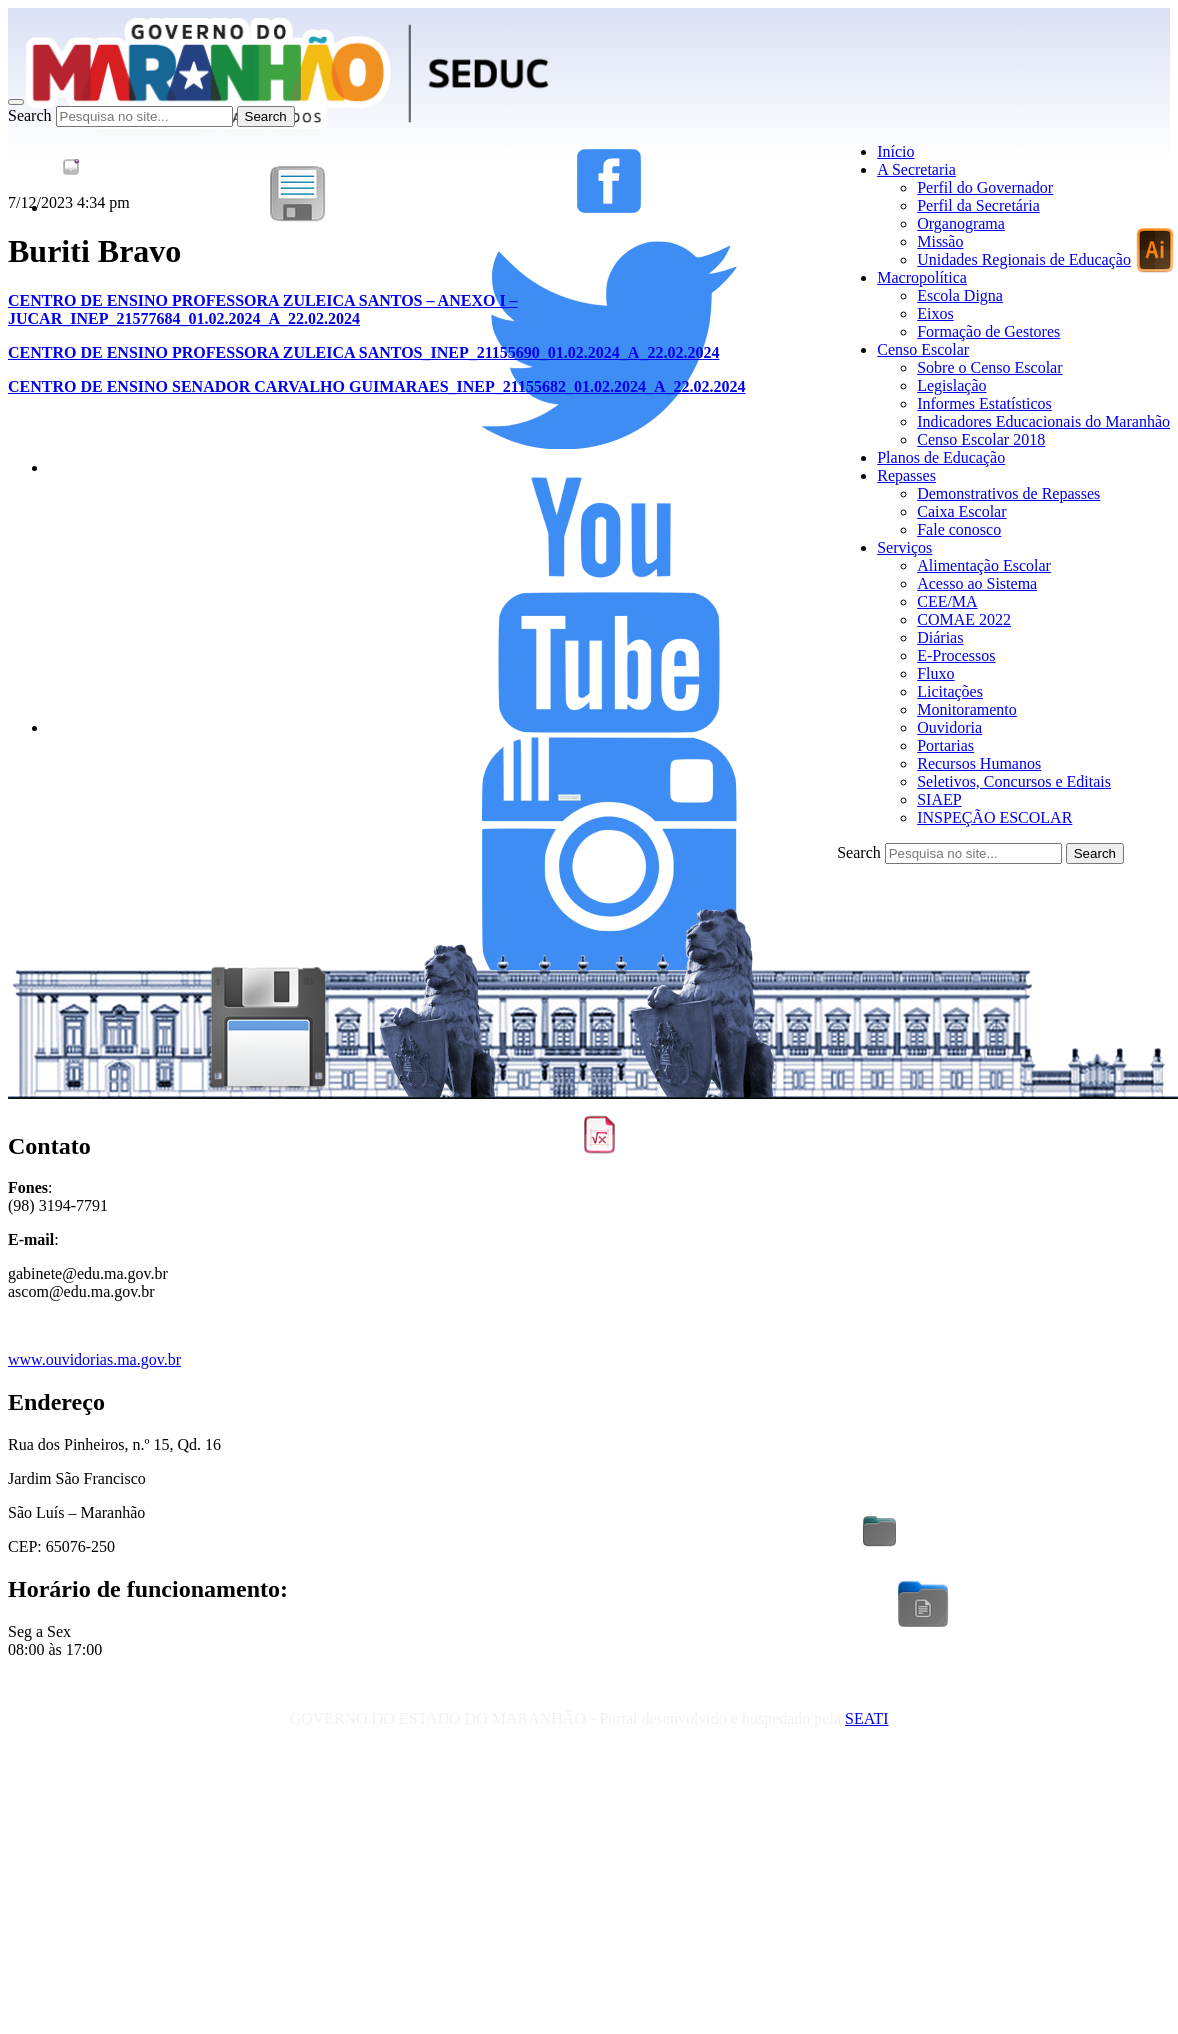 The height and width of the screenshot is (2034, 1178). What do you see at coordinates (71, 167) in the screenshot?
I see `sync mail between inbox and outbox` at bounding box center [71, 167].